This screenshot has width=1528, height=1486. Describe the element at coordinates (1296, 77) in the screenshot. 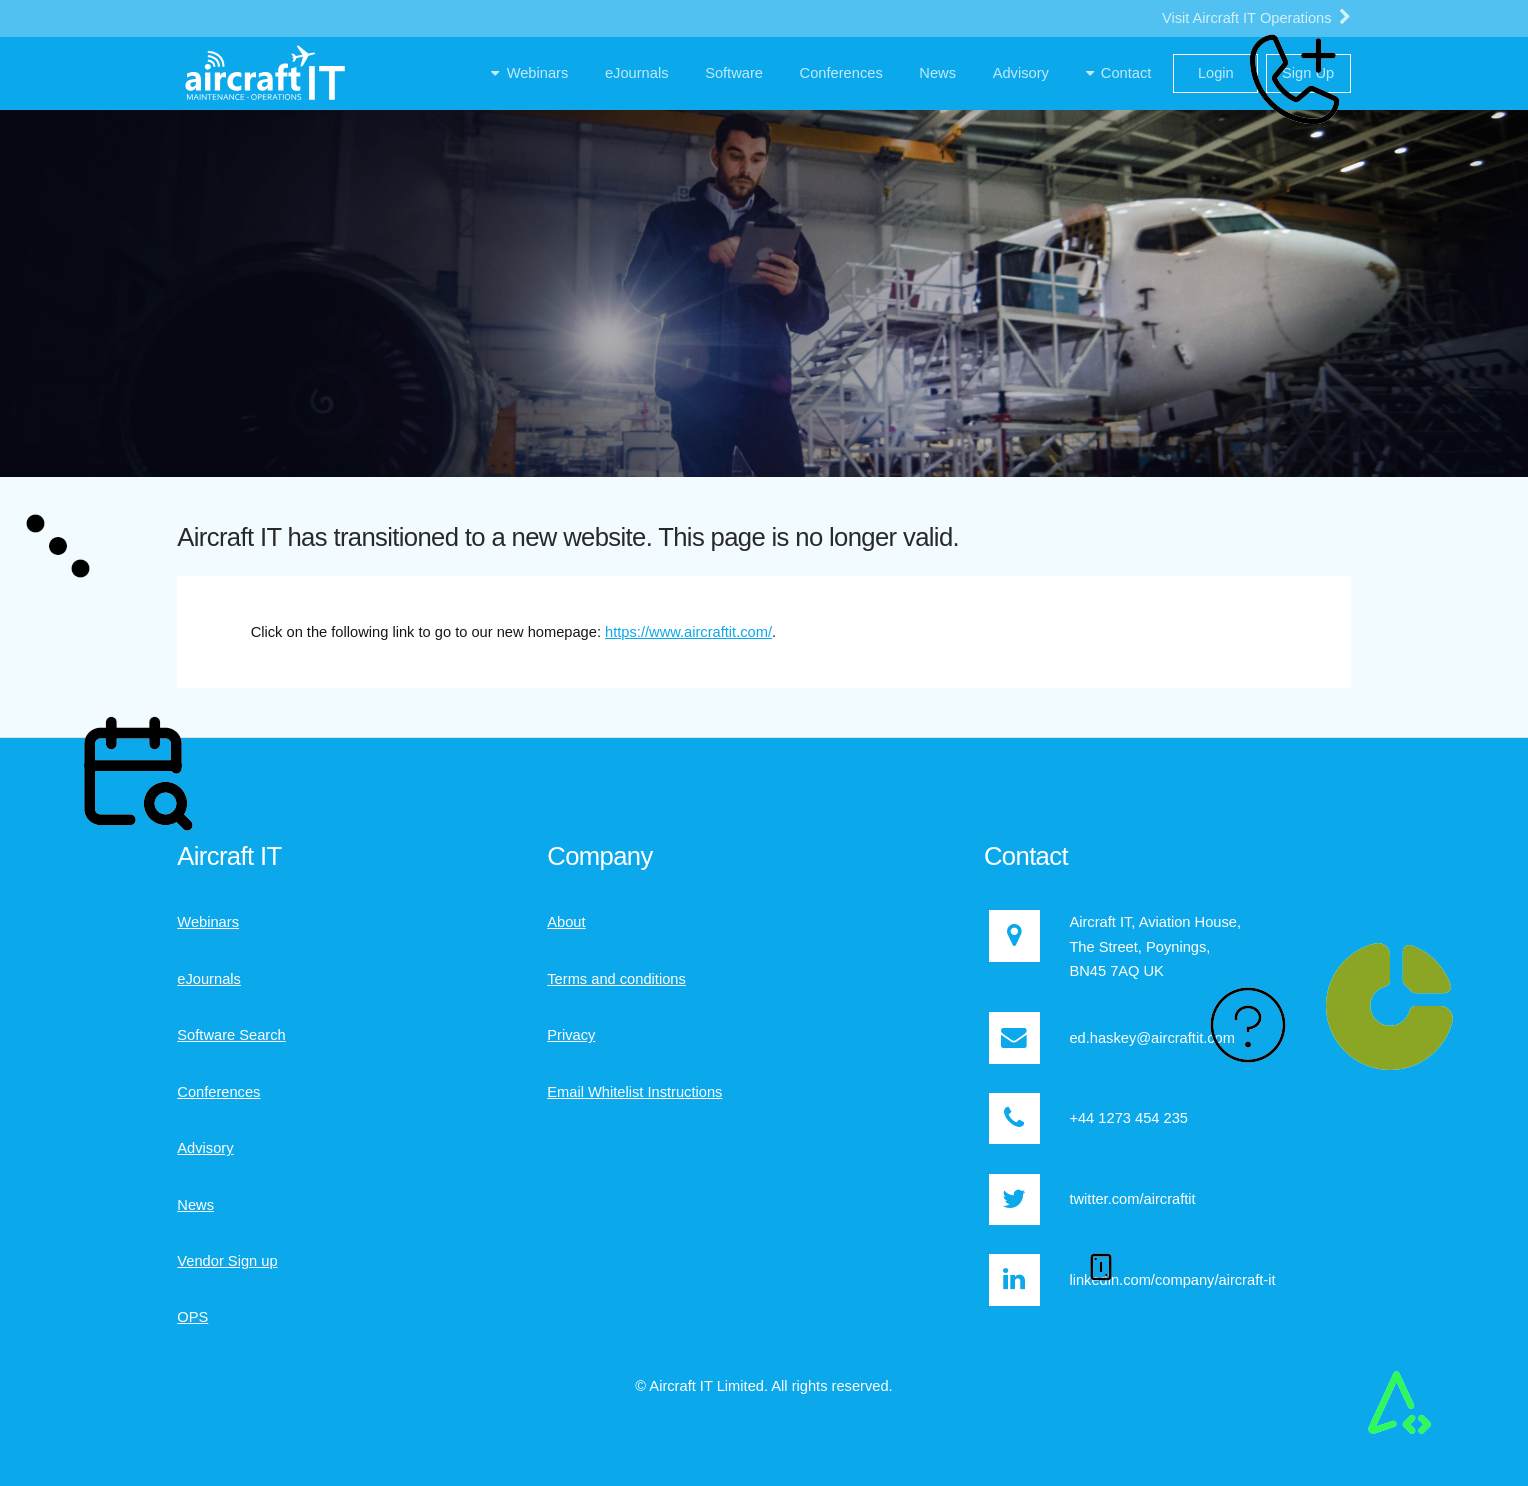

I see `add a new contact` at that location.